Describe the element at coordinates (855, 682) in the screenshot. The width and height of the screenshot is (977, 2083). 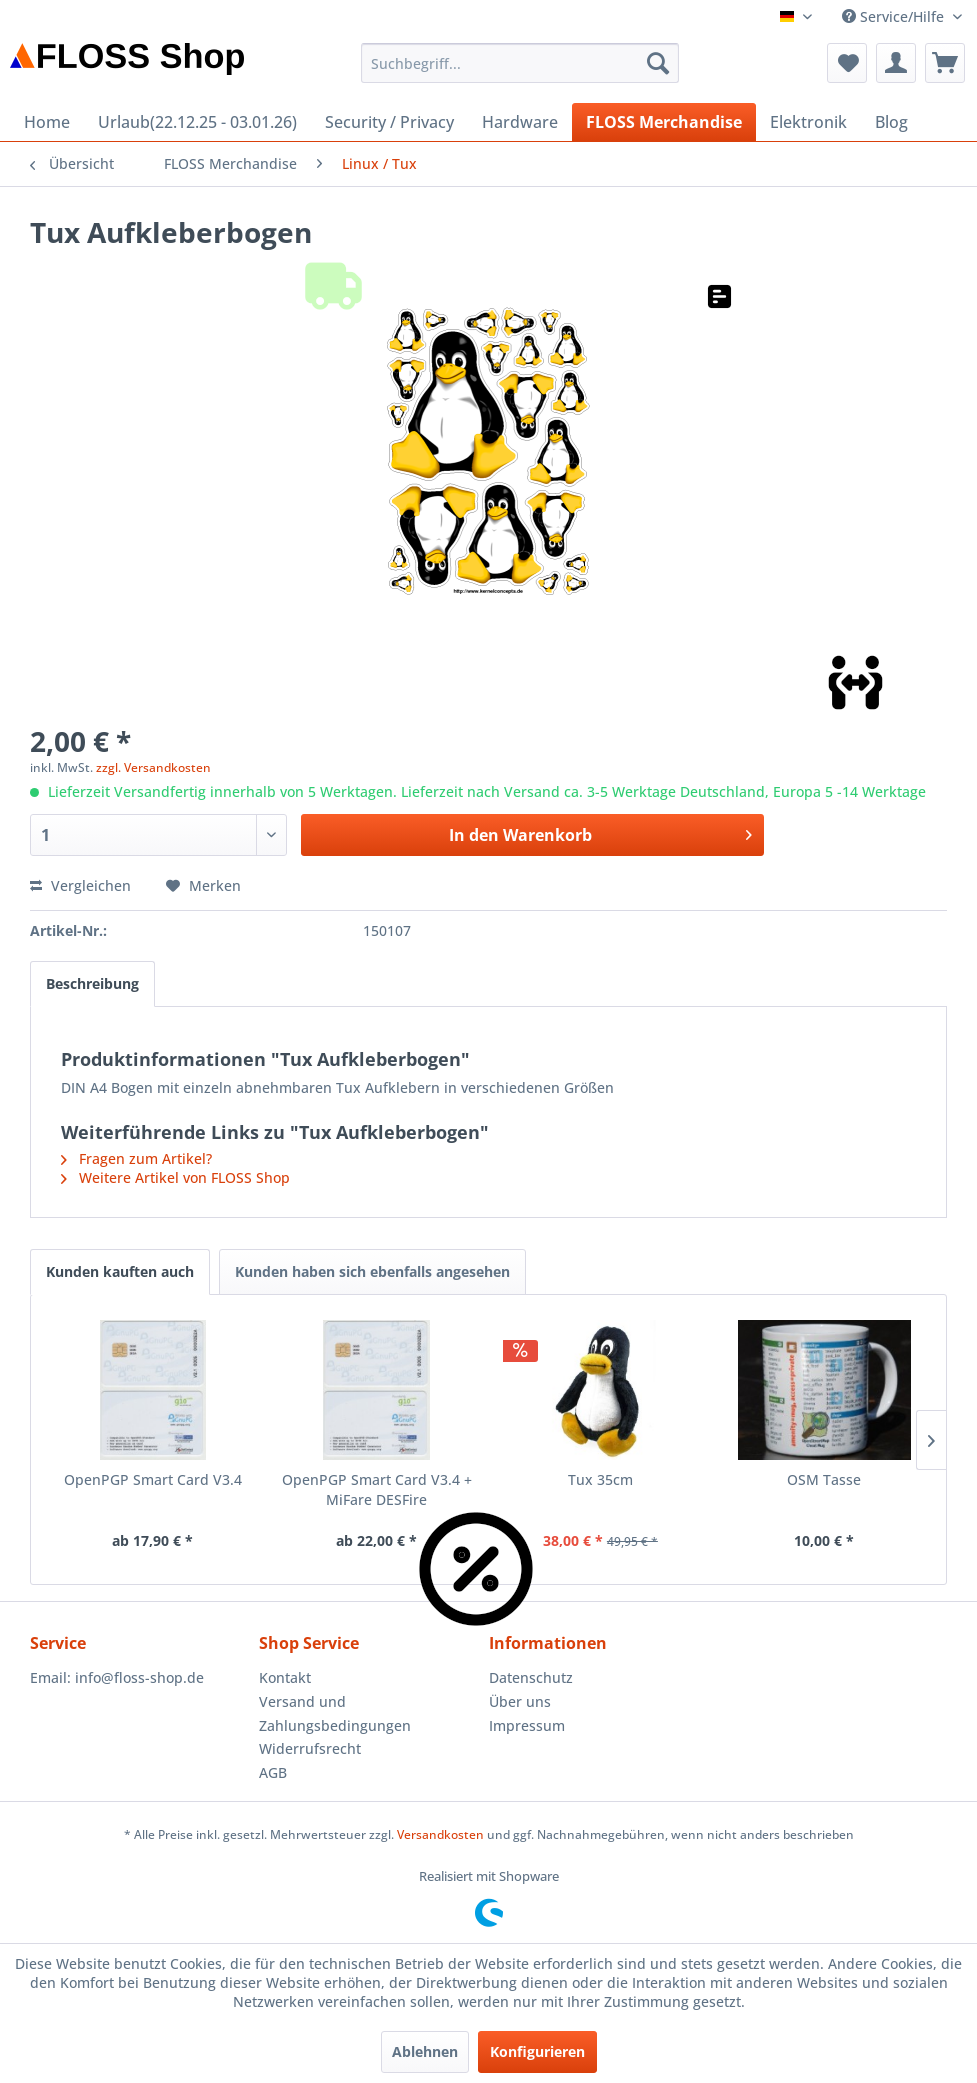
I see `manage user connections or relationships` at that location.